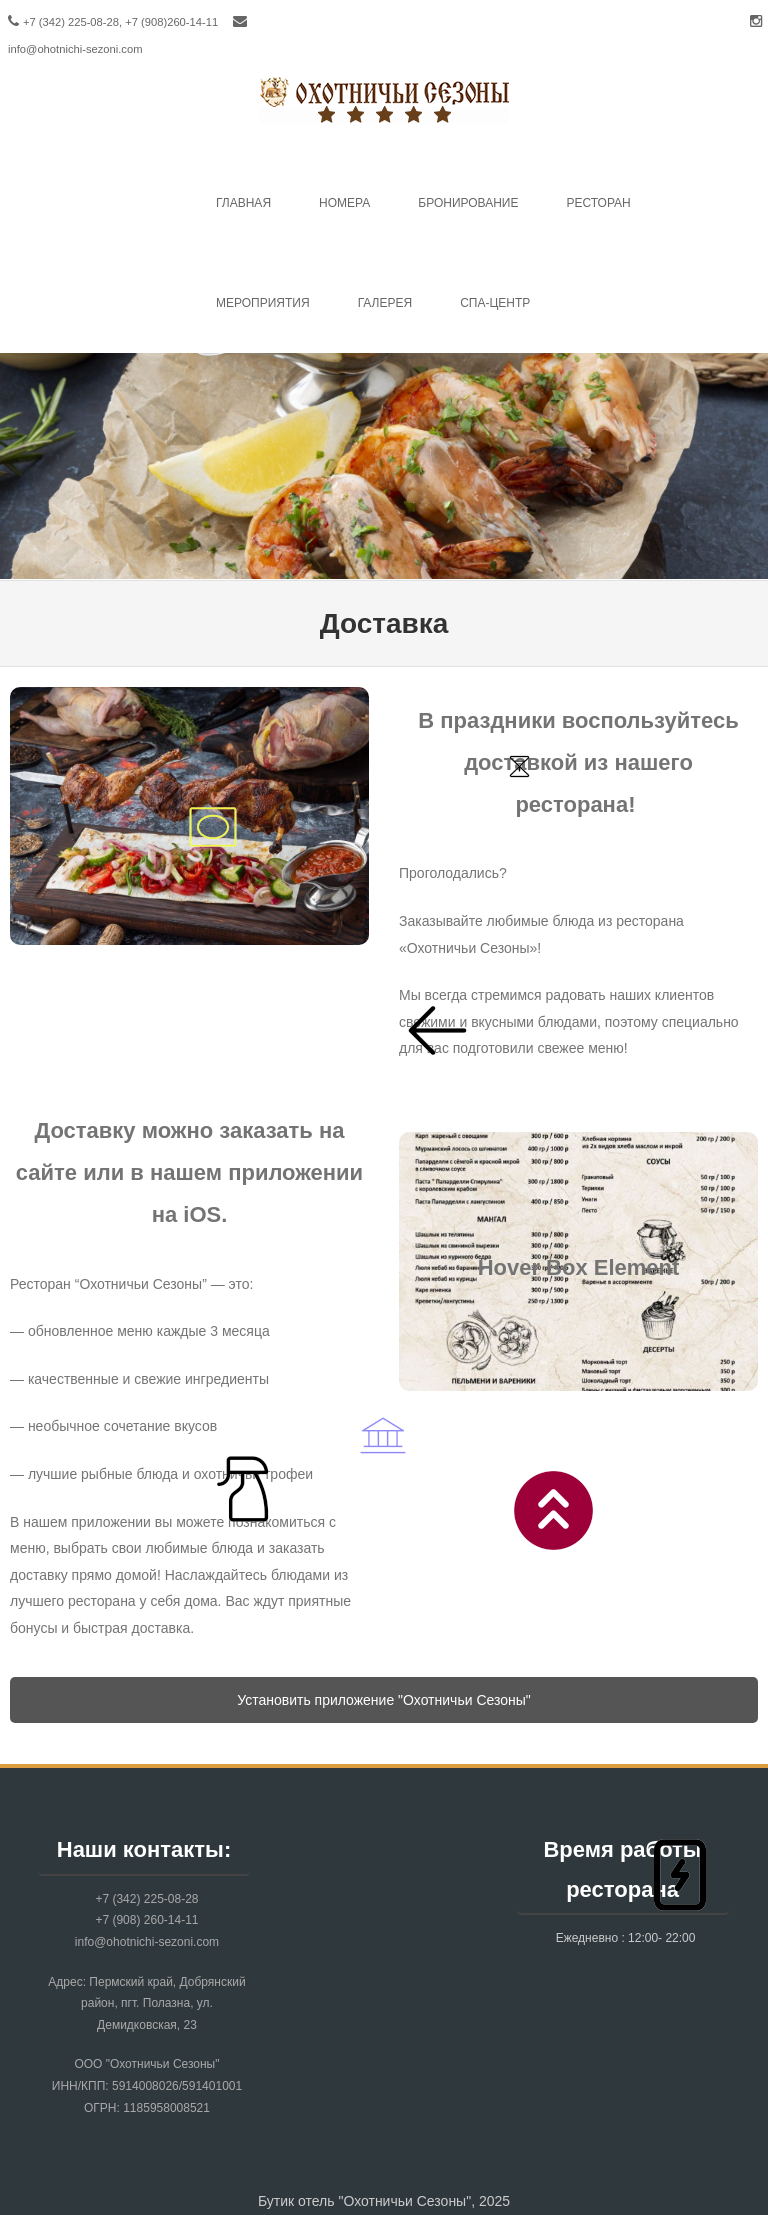 The height and width of the screenshot is (2215, 768). Describe the element at coordinates (680, 1875) in the screenshot. I see `indicates device is currently charging` at that location.